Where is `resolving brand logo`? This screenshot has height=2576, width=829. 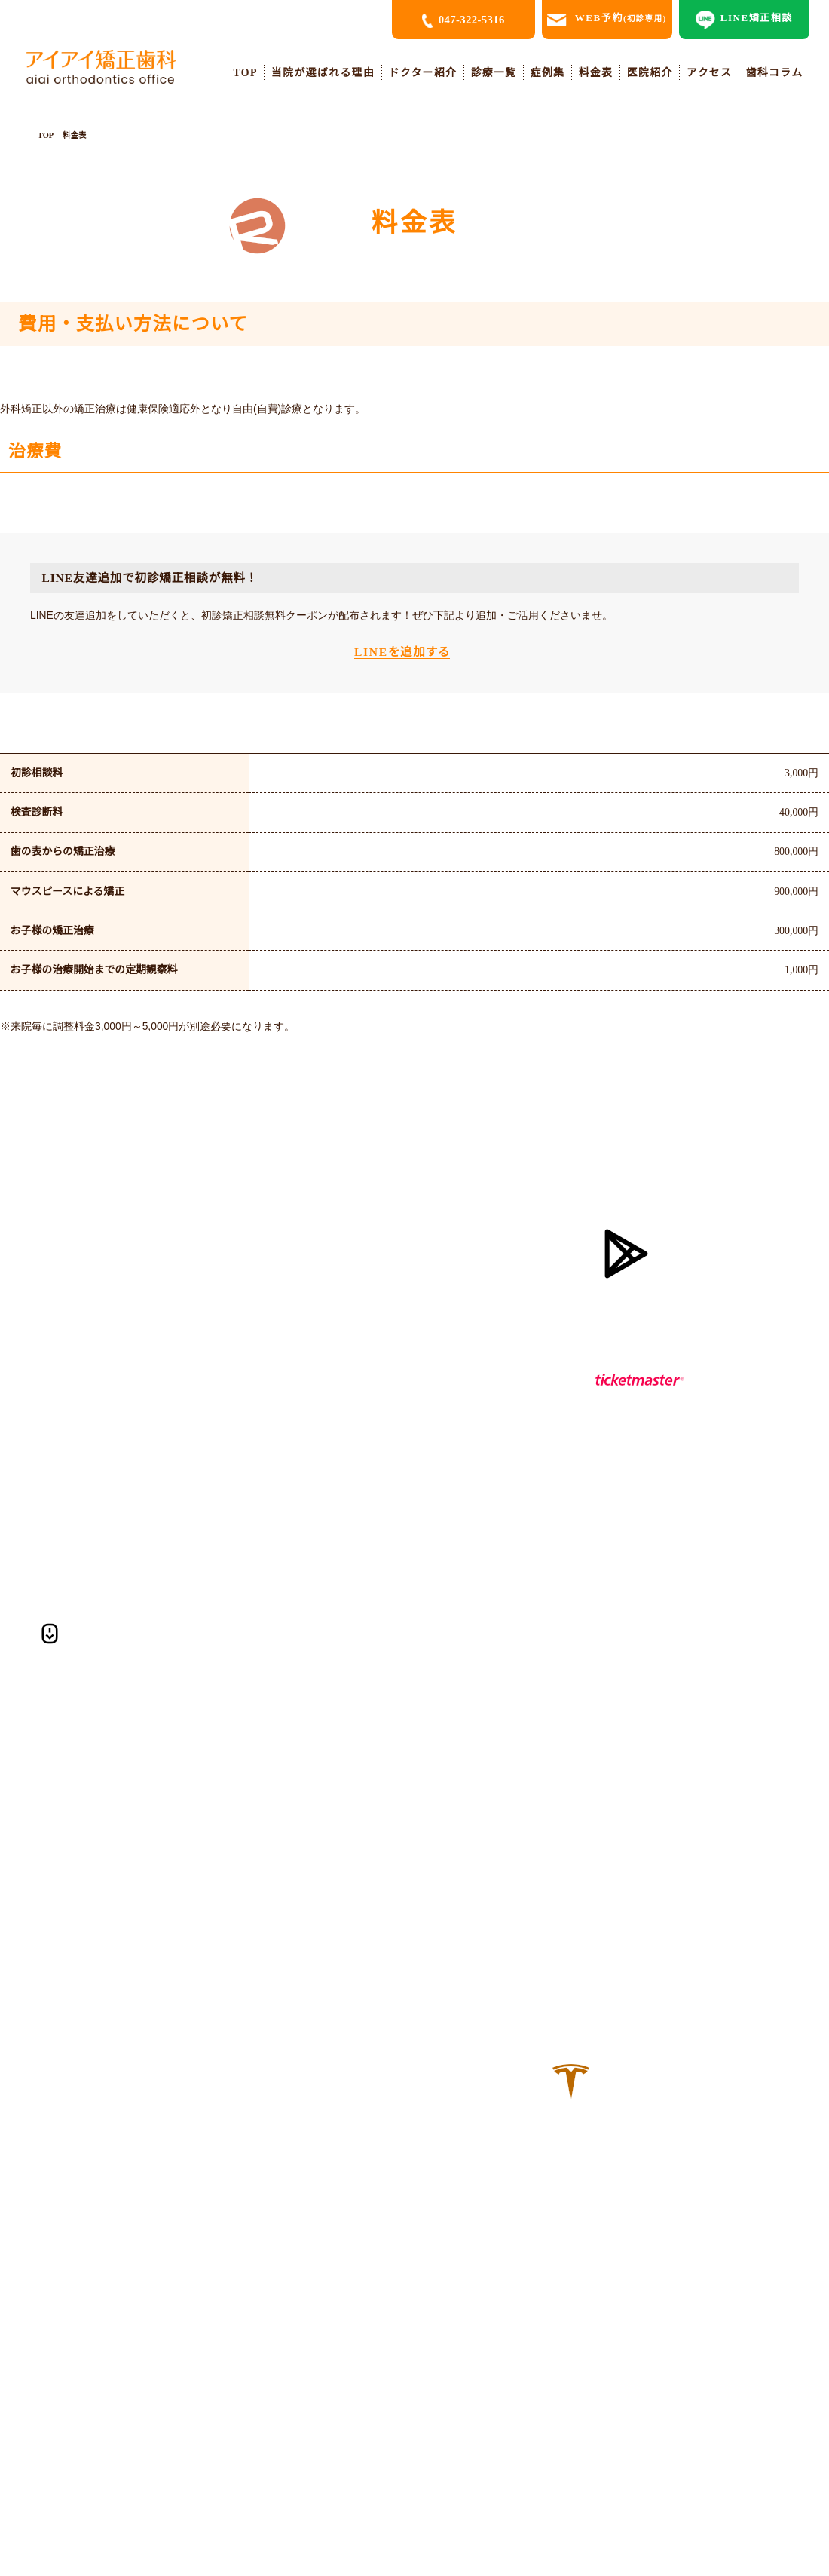
resolving brand logo is located at coordinates (257, 225).